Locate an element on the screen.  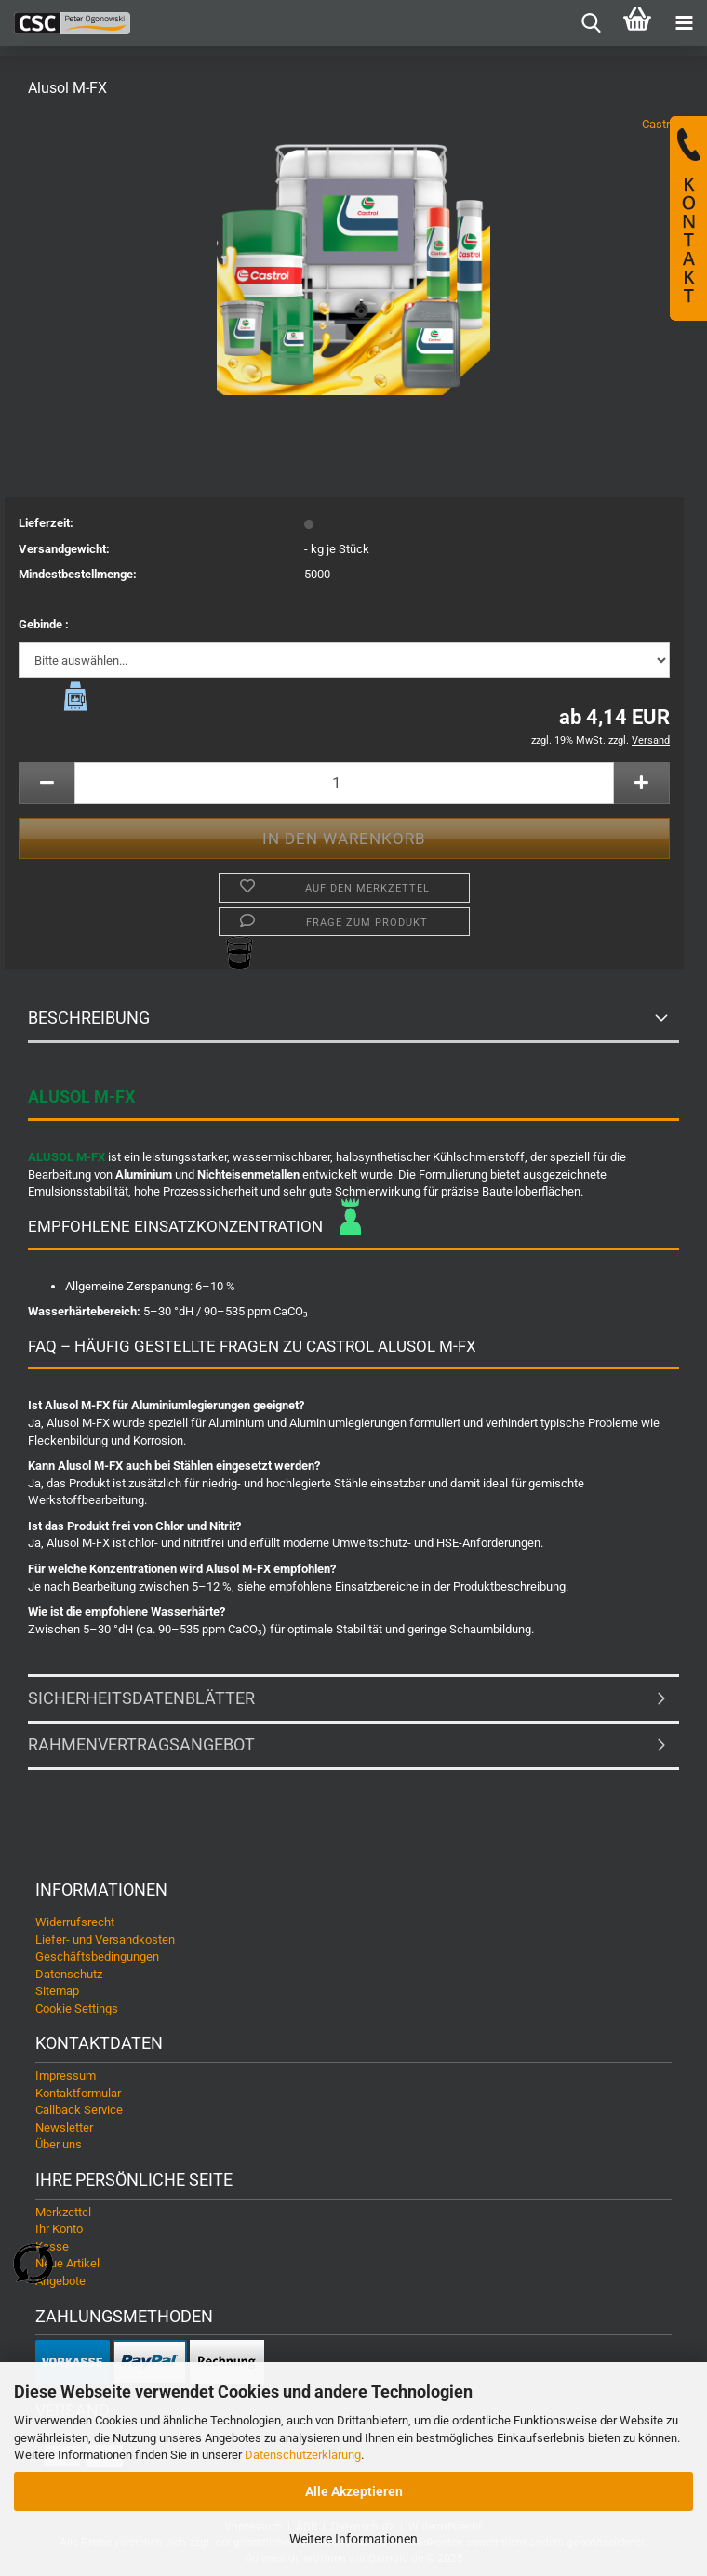
access furnace or heating controls is located at coordinates (75, 696).